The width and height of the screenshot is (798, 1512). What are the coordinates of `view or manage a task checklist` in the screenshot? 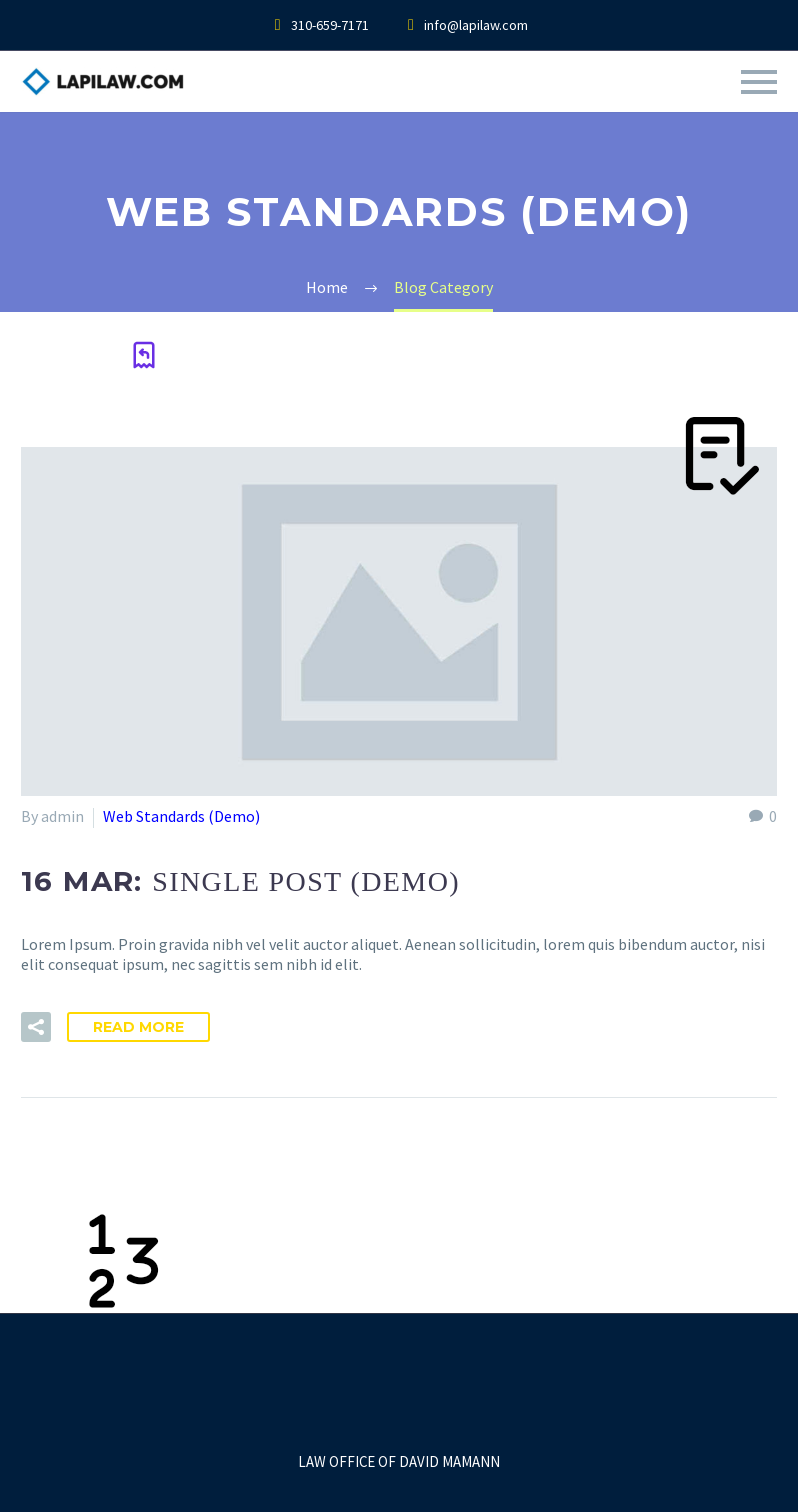 It's located at (720, 456).